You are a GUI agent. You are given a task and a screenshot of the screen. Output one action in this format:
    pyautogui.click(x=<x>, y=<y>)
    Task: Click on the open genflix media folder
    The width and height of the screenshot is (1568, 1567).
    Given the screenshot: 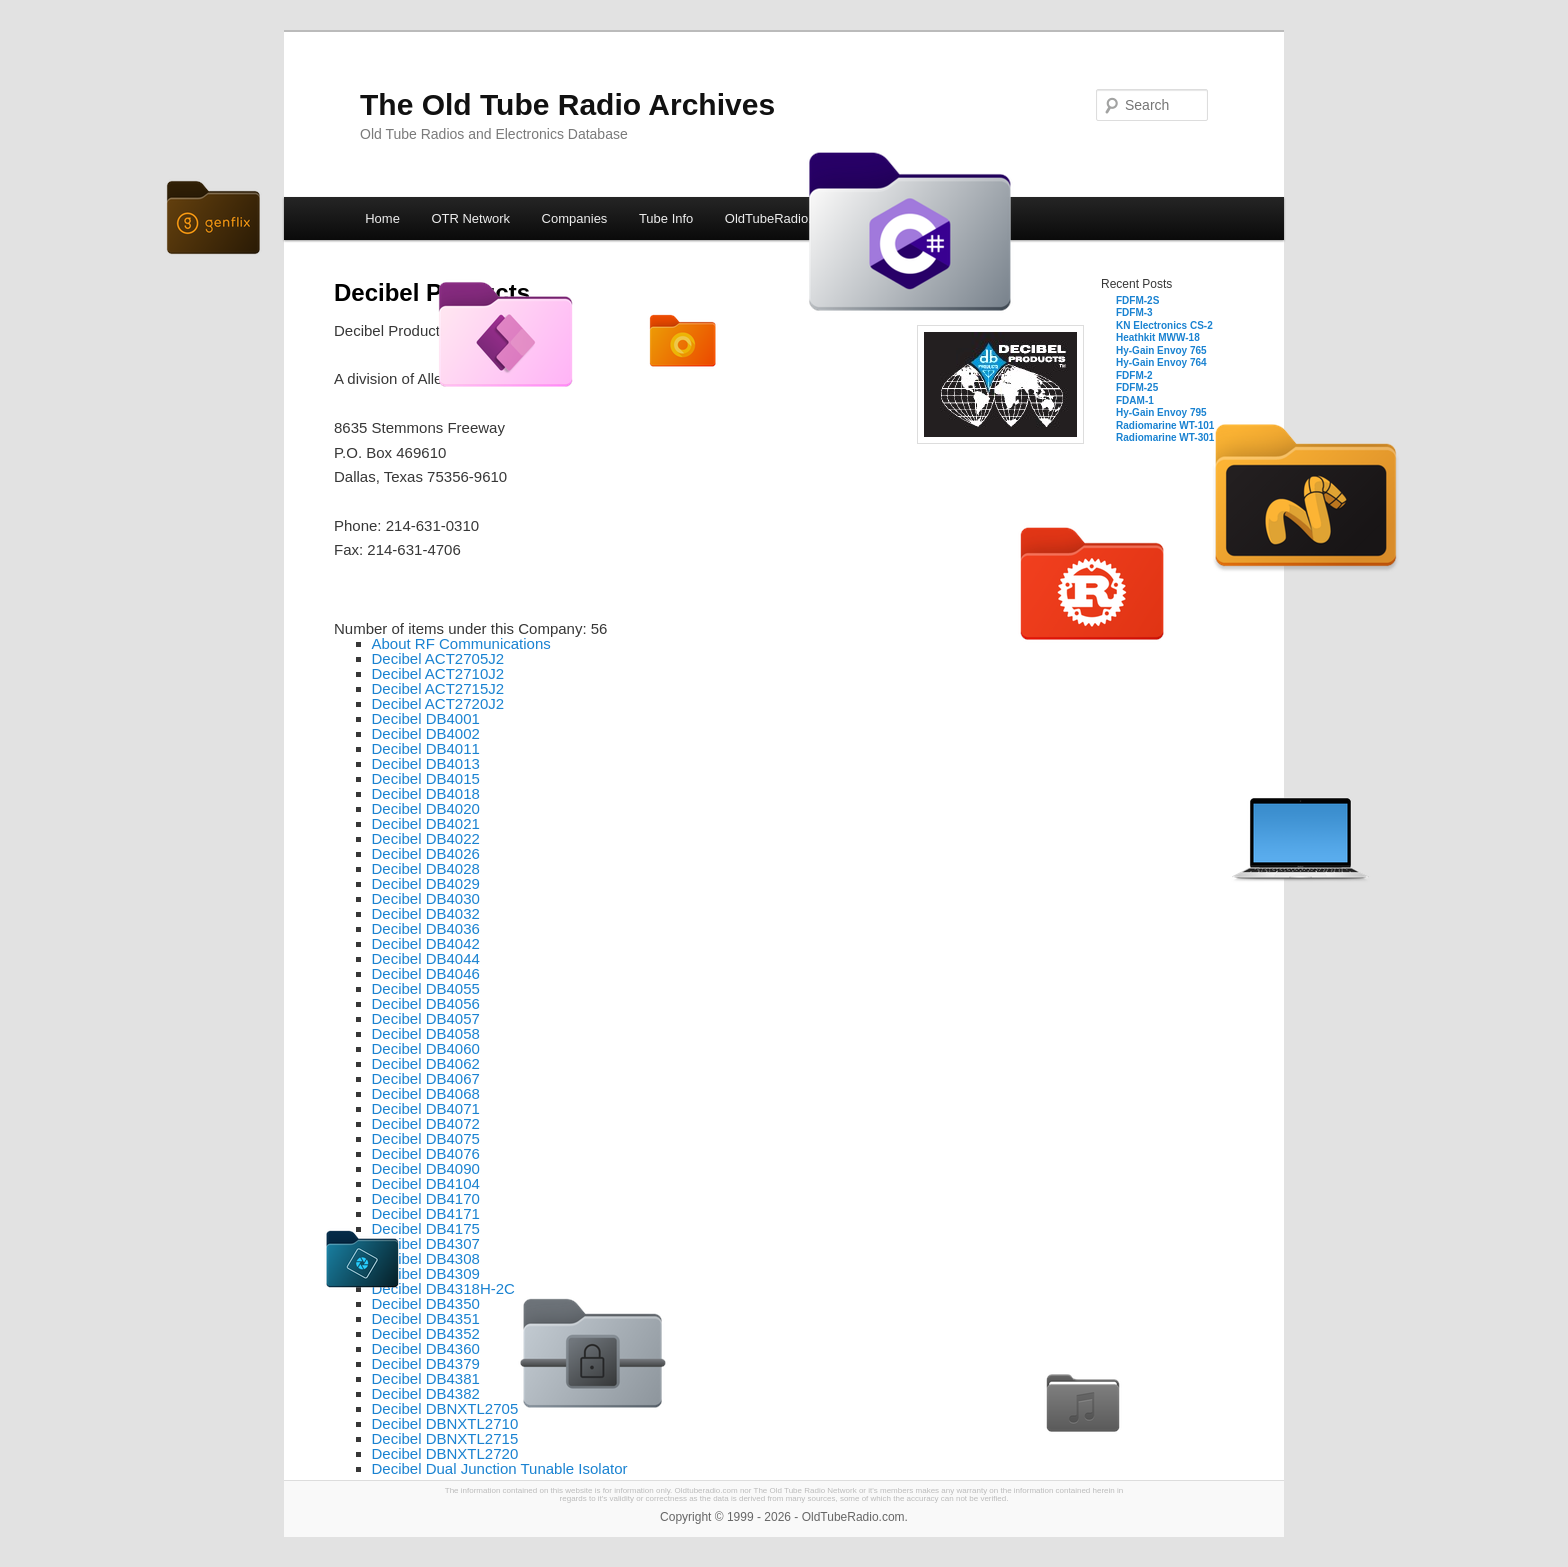 What is the action you would take?
    pyautogui.click(x=213, y=220)
    